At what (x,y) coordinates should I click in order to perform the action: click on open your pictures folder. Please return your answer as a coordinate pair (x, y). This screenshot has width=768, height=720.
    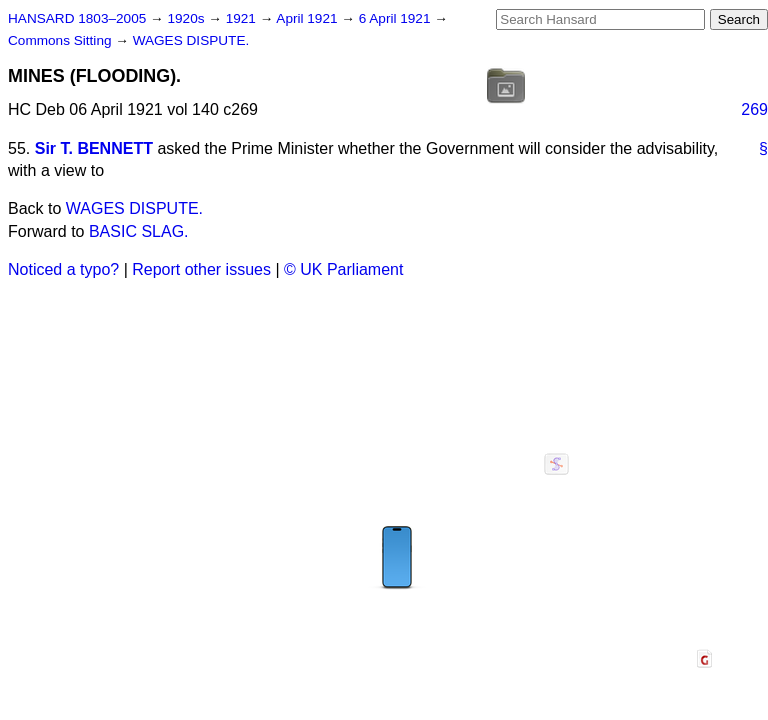
    Looking at the image, I should click on (506, 85).